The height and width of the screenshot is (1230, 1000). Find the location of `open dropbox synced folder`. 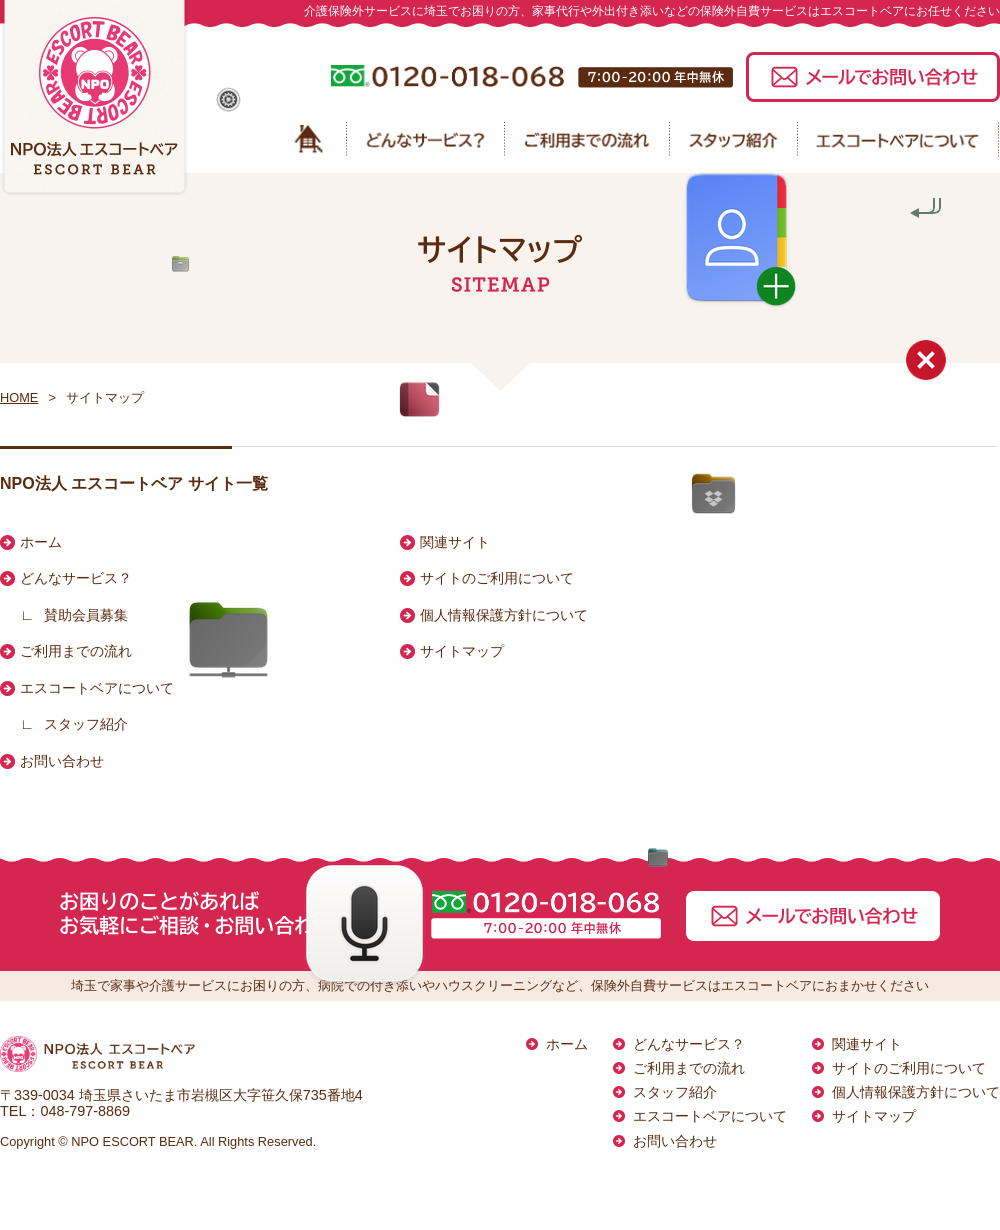

open dropbox synced folder is located at coordinates (713, 493).